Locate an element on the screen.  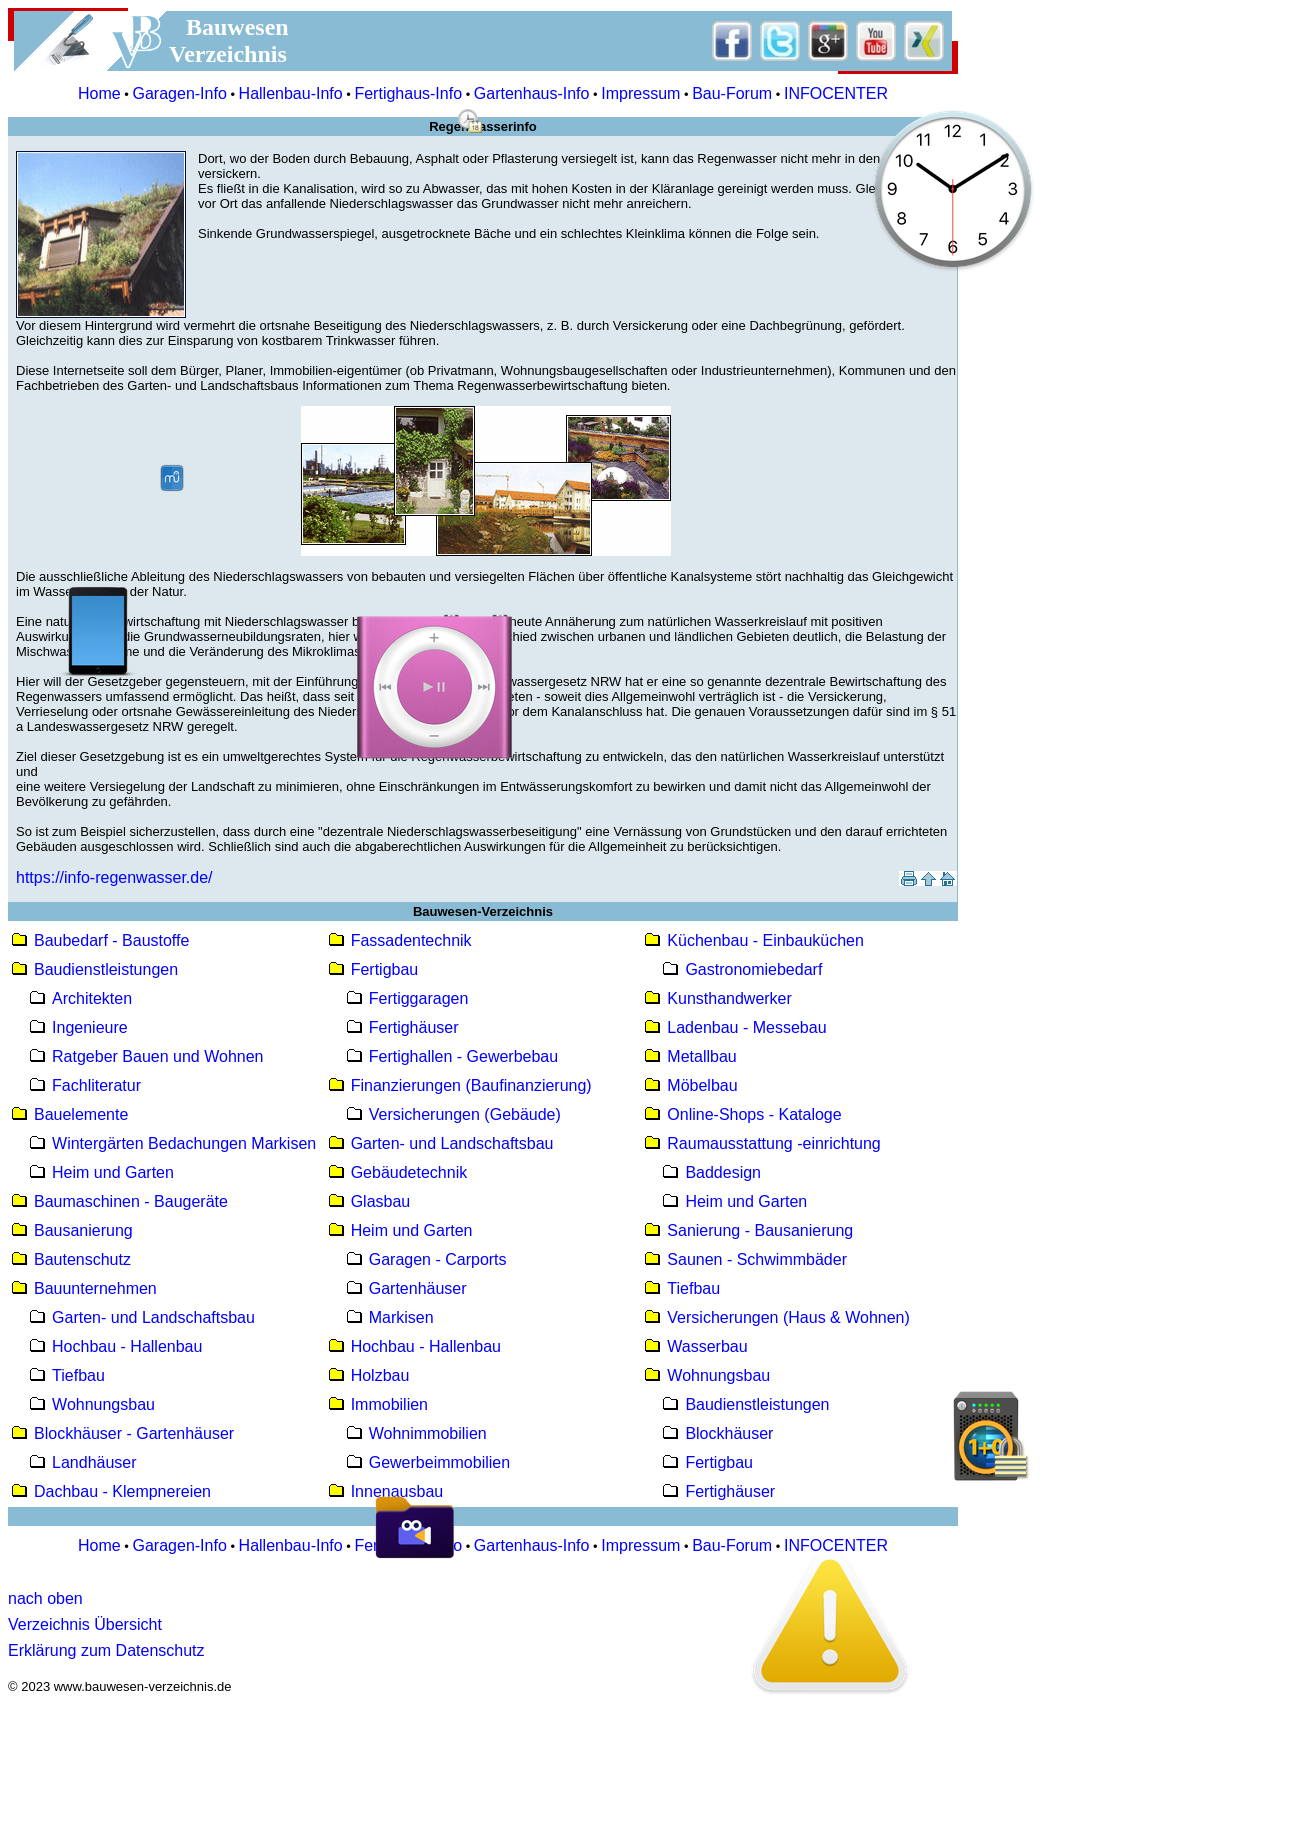
open wondershare anireel project folder is located at coordinates (414, 1529).